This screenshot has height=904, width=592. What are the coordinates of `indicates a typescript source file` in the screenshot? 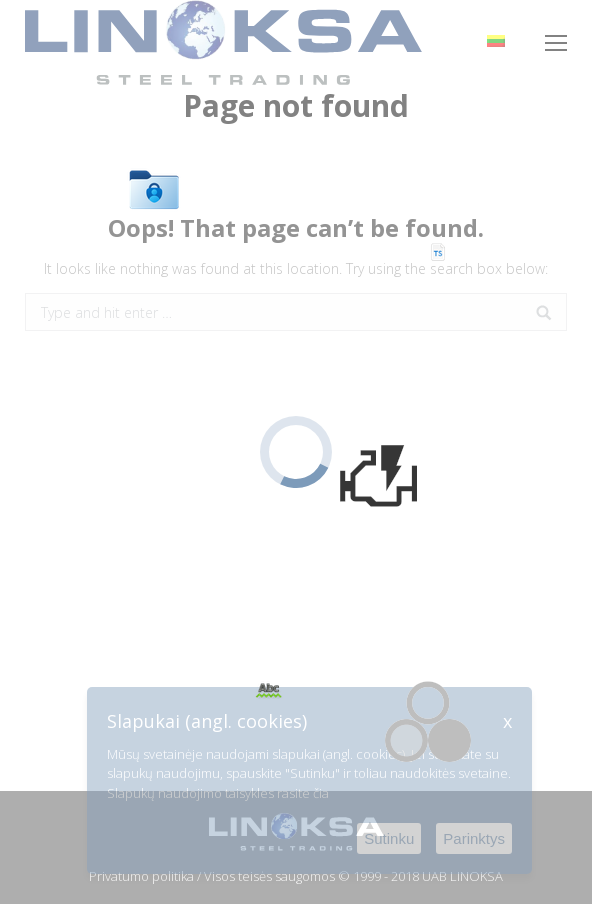 It's located at (438, 252).